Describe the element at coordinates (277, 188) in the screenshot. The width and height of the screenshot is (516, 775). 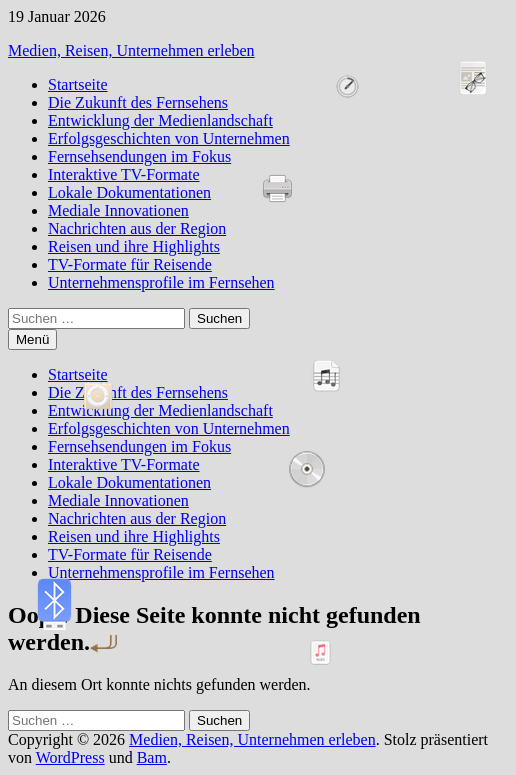
I see `print the current document` at that location.